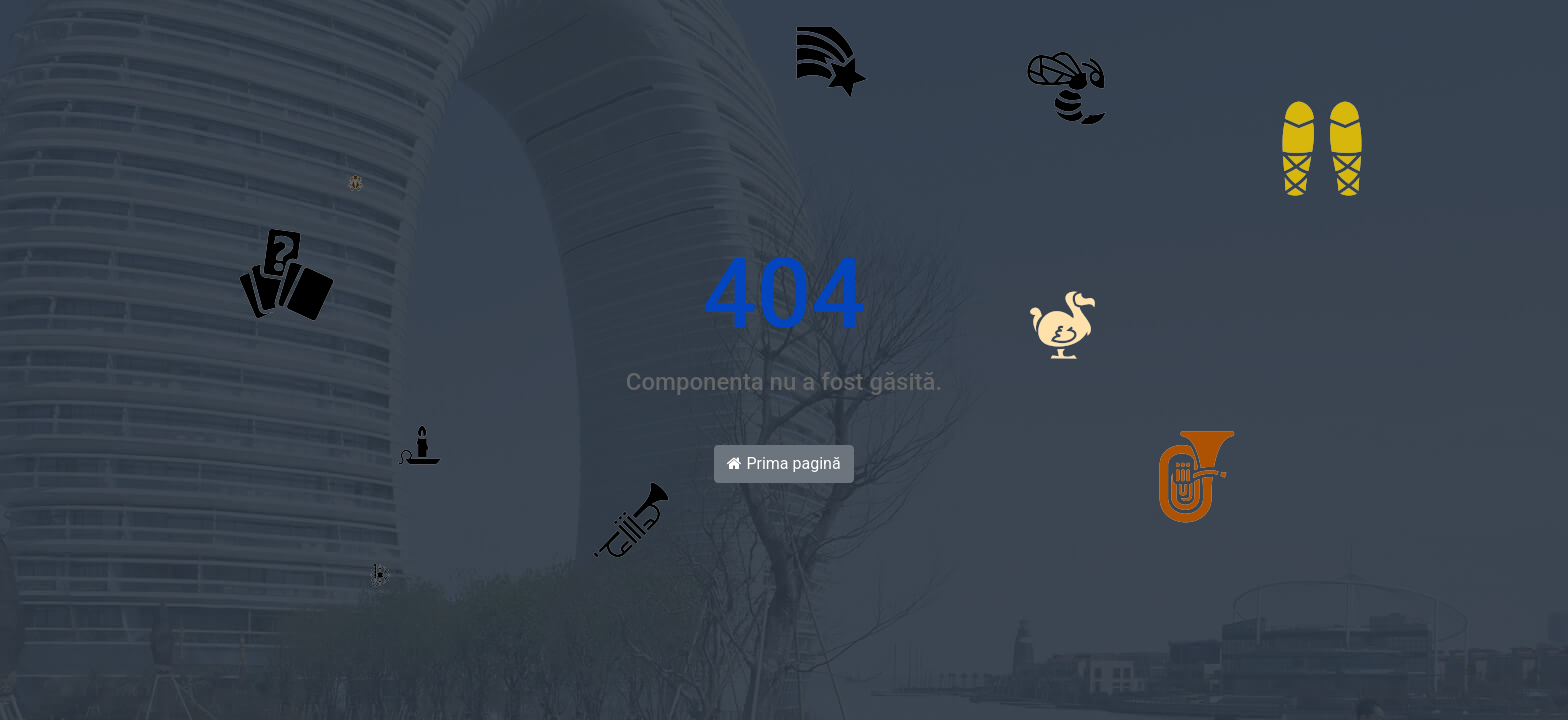 This screenshot has width=1568, height=720. Describe the element at coordinates (1062, 324) in the screenshot. I see `dodo bird icon for extinct species or wildlife game` at that location.